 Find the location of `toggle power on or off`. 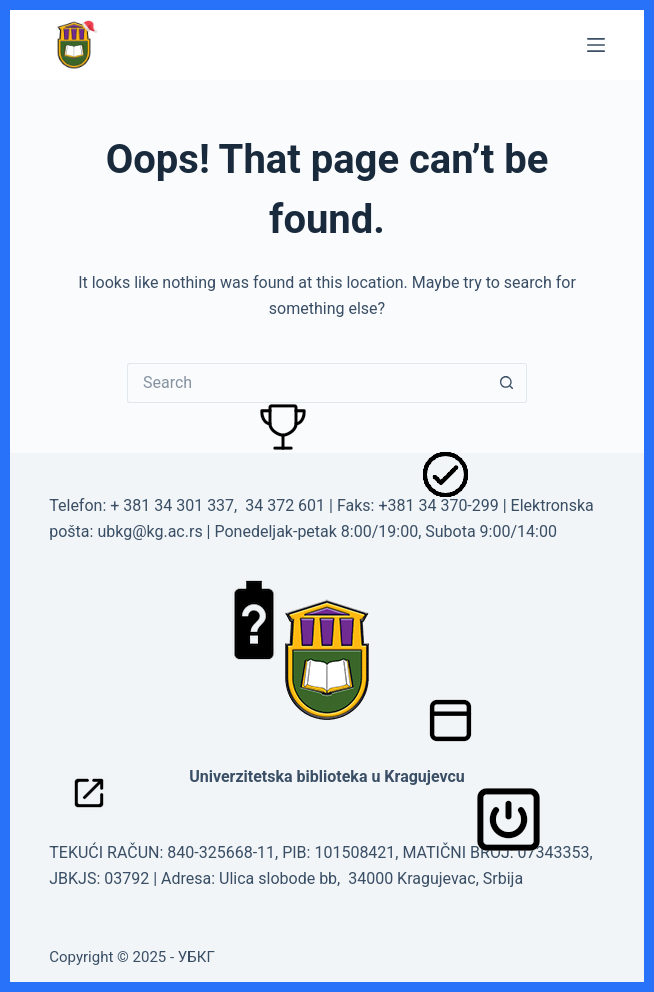

toggle power on or off is located at coordinates (508, 819).